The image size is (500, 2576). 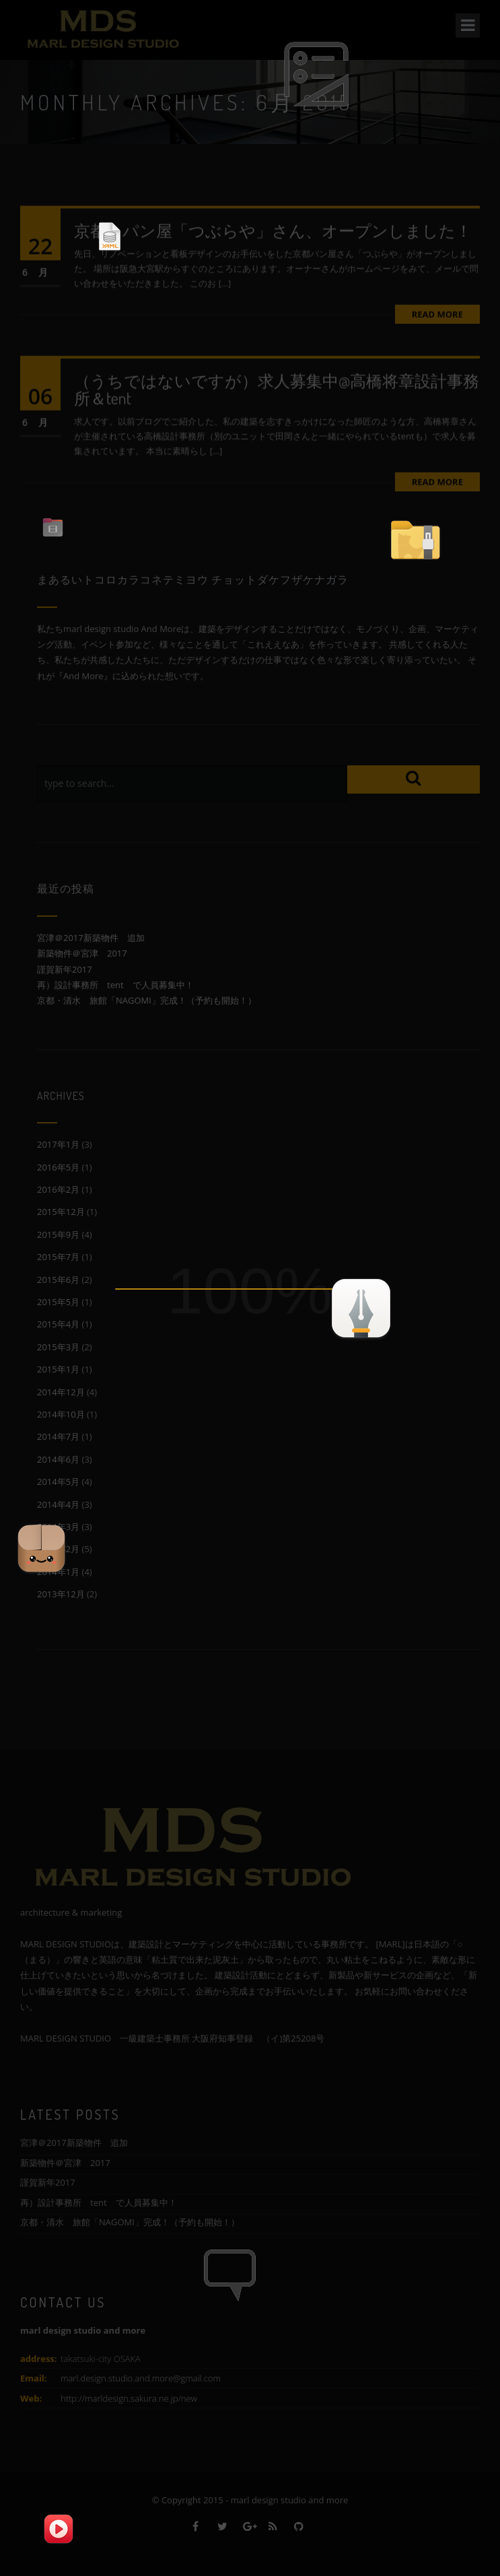 I want to click on open words document editor, so click(x=361, y=1308).